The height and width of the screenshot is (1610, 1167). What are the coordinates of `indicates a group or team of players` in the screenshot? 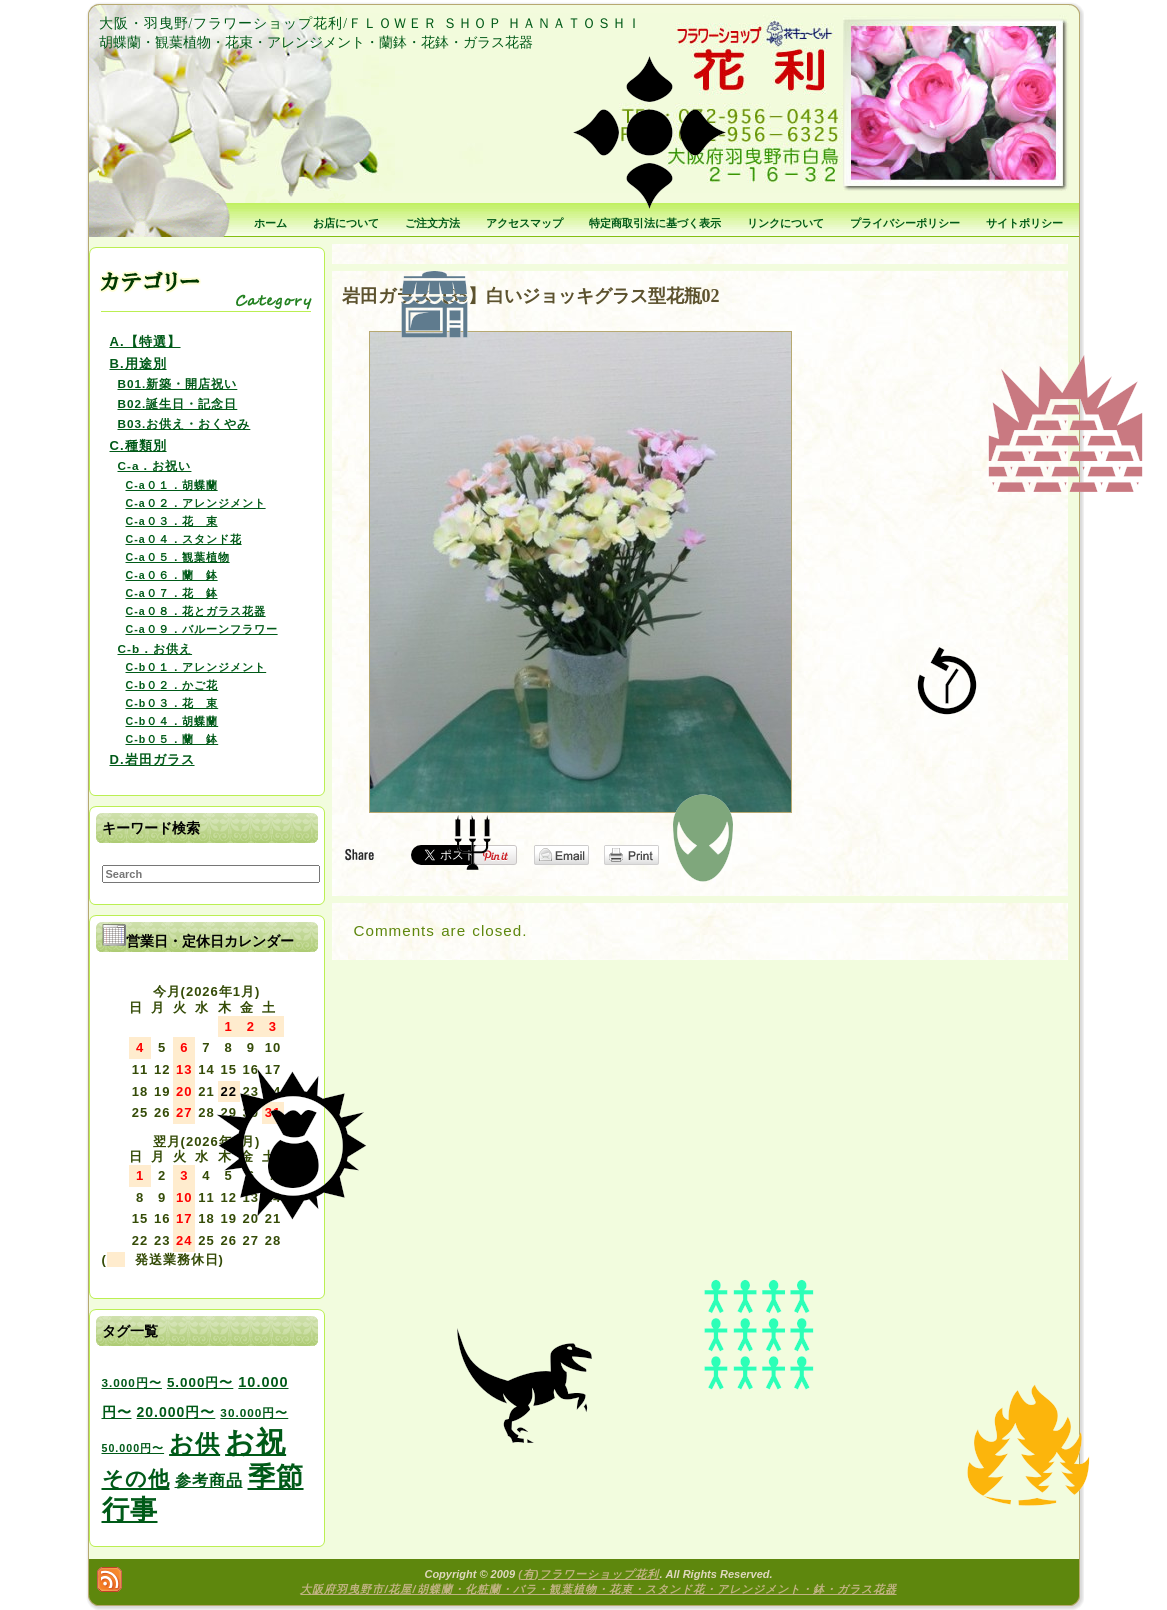 It's located at (760, 1334).